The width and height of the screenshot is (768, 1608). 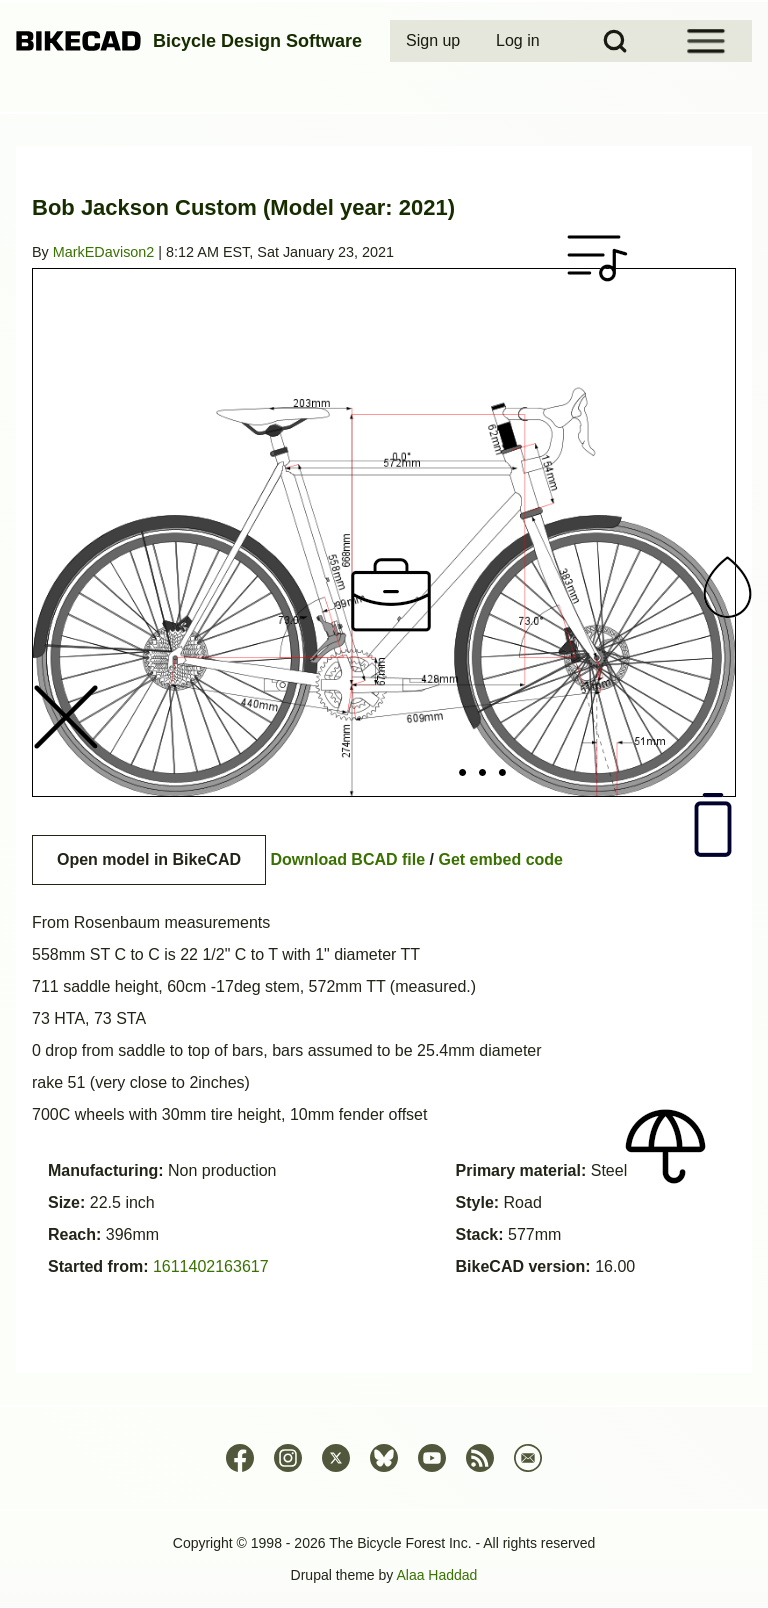 What do you see at coordinates (594, 255) in the screenshot?
I see `view your playlist` at bounding box center [594, 255].